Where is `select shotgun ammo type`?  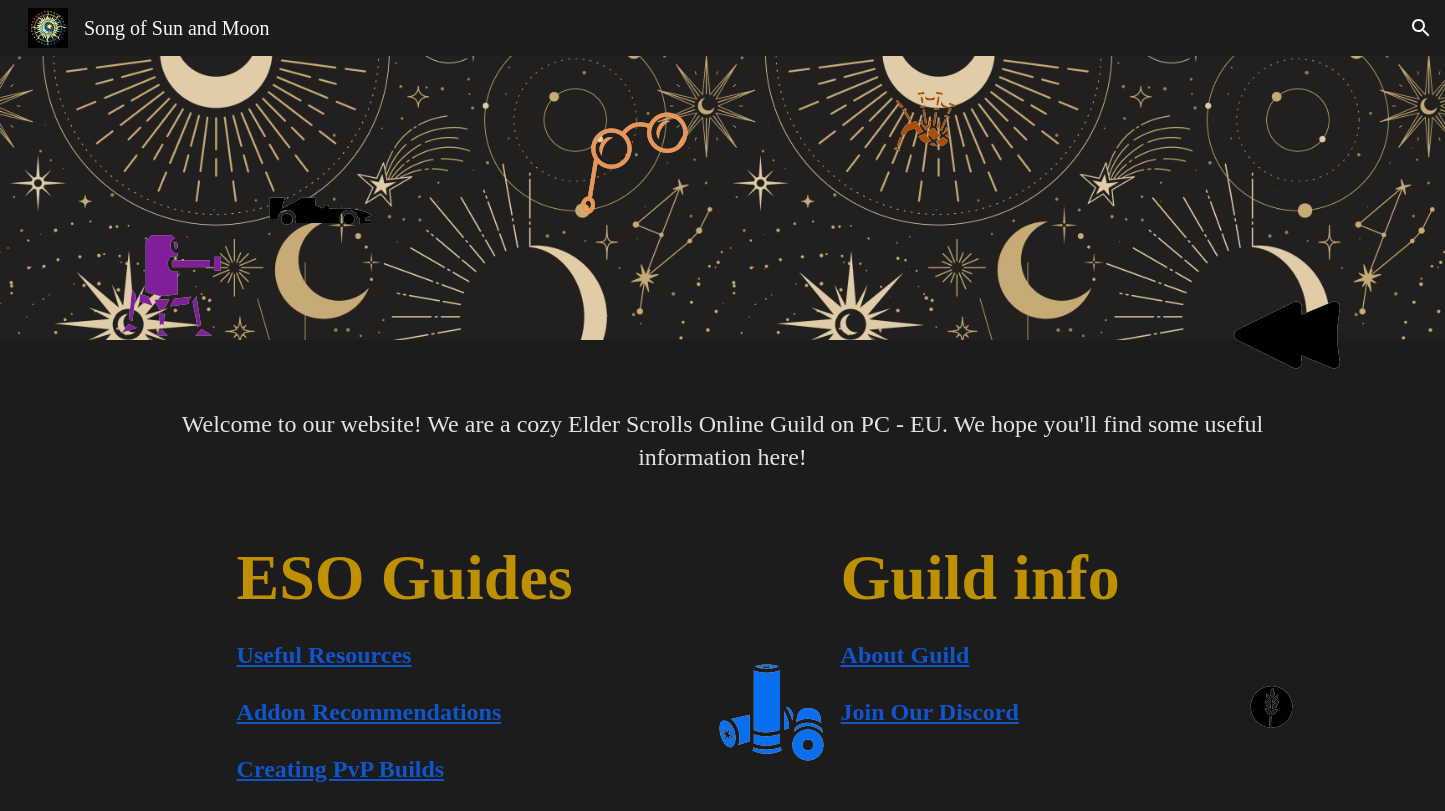
select shotgun ammo type is located at coordinates (771, 712).